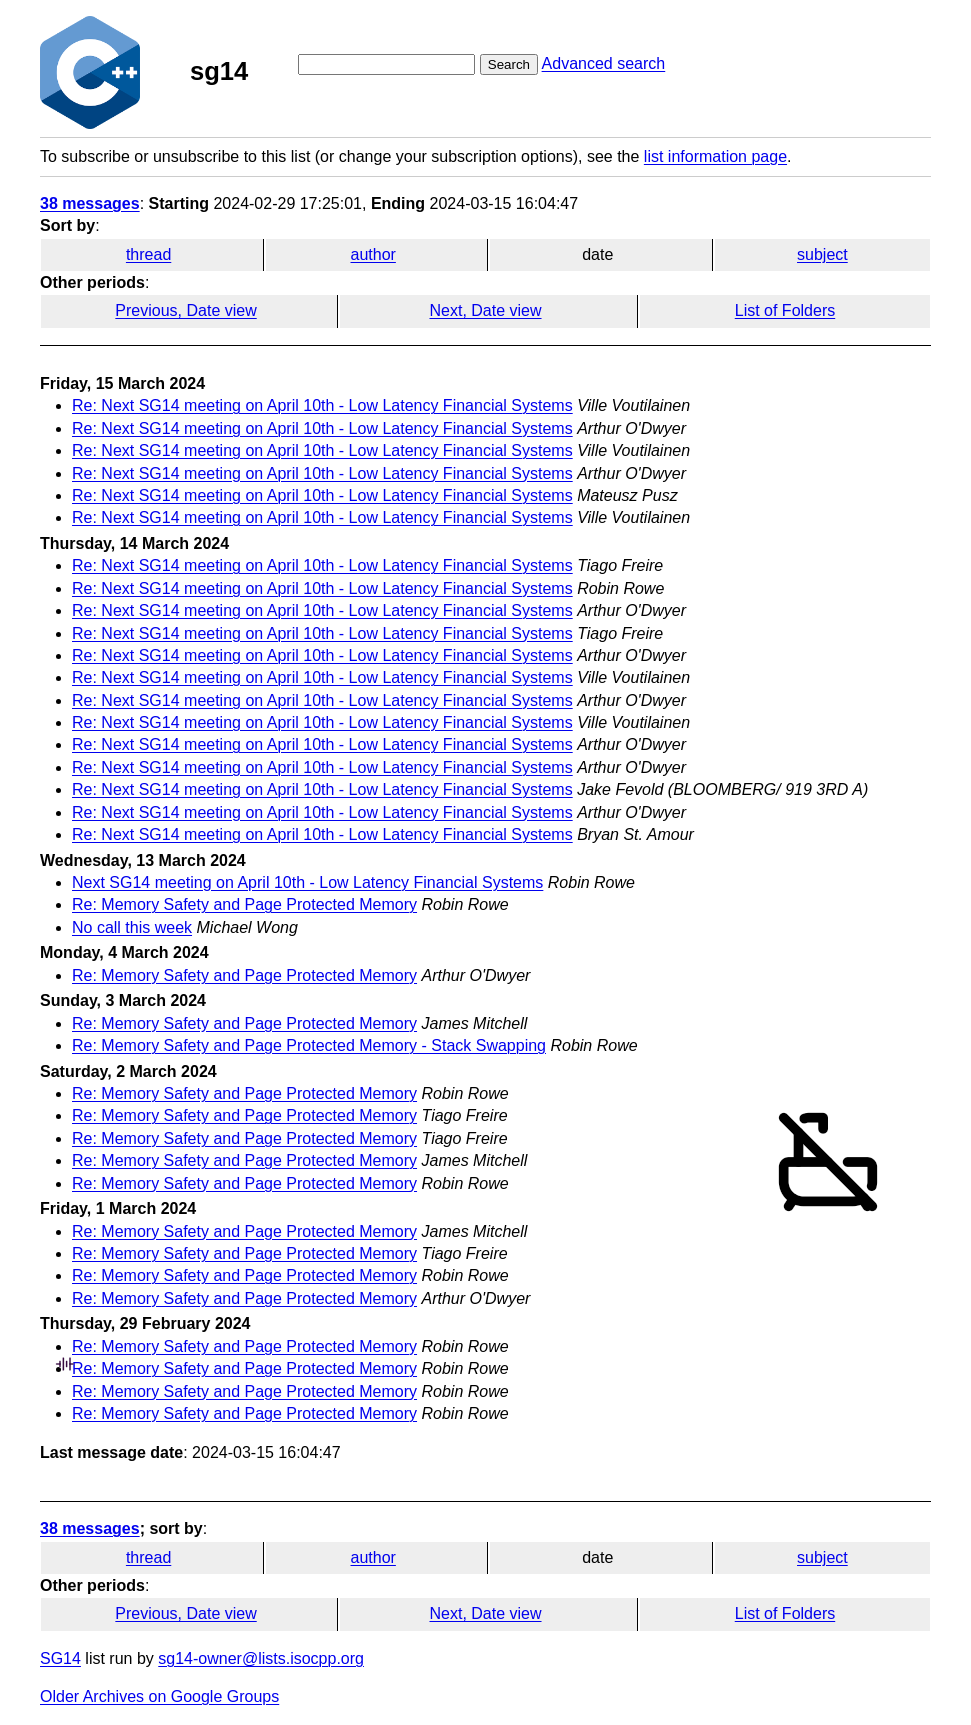  What do you see at coordinates (828, 1162) in the screenshot?
I see `indicates bathtub or bath feature is unavailable` at bounding box center [828, 1162].